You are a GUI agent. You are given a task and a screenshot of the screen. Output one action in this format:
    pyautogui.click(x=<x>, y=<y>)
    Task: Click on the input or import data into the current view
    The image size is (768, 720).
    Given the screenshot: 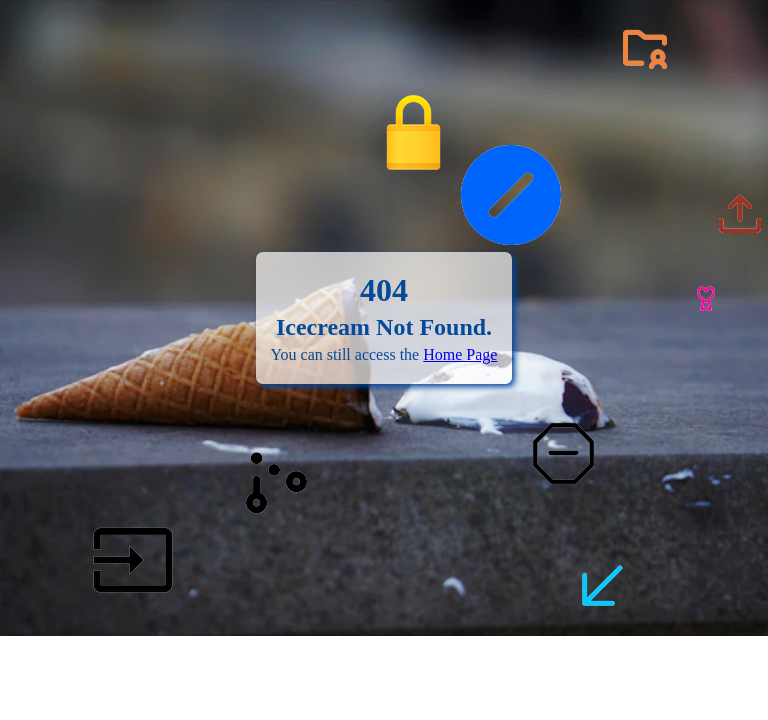 What is the action you would take?
    pyautogui.click(x=133, y=560)
    